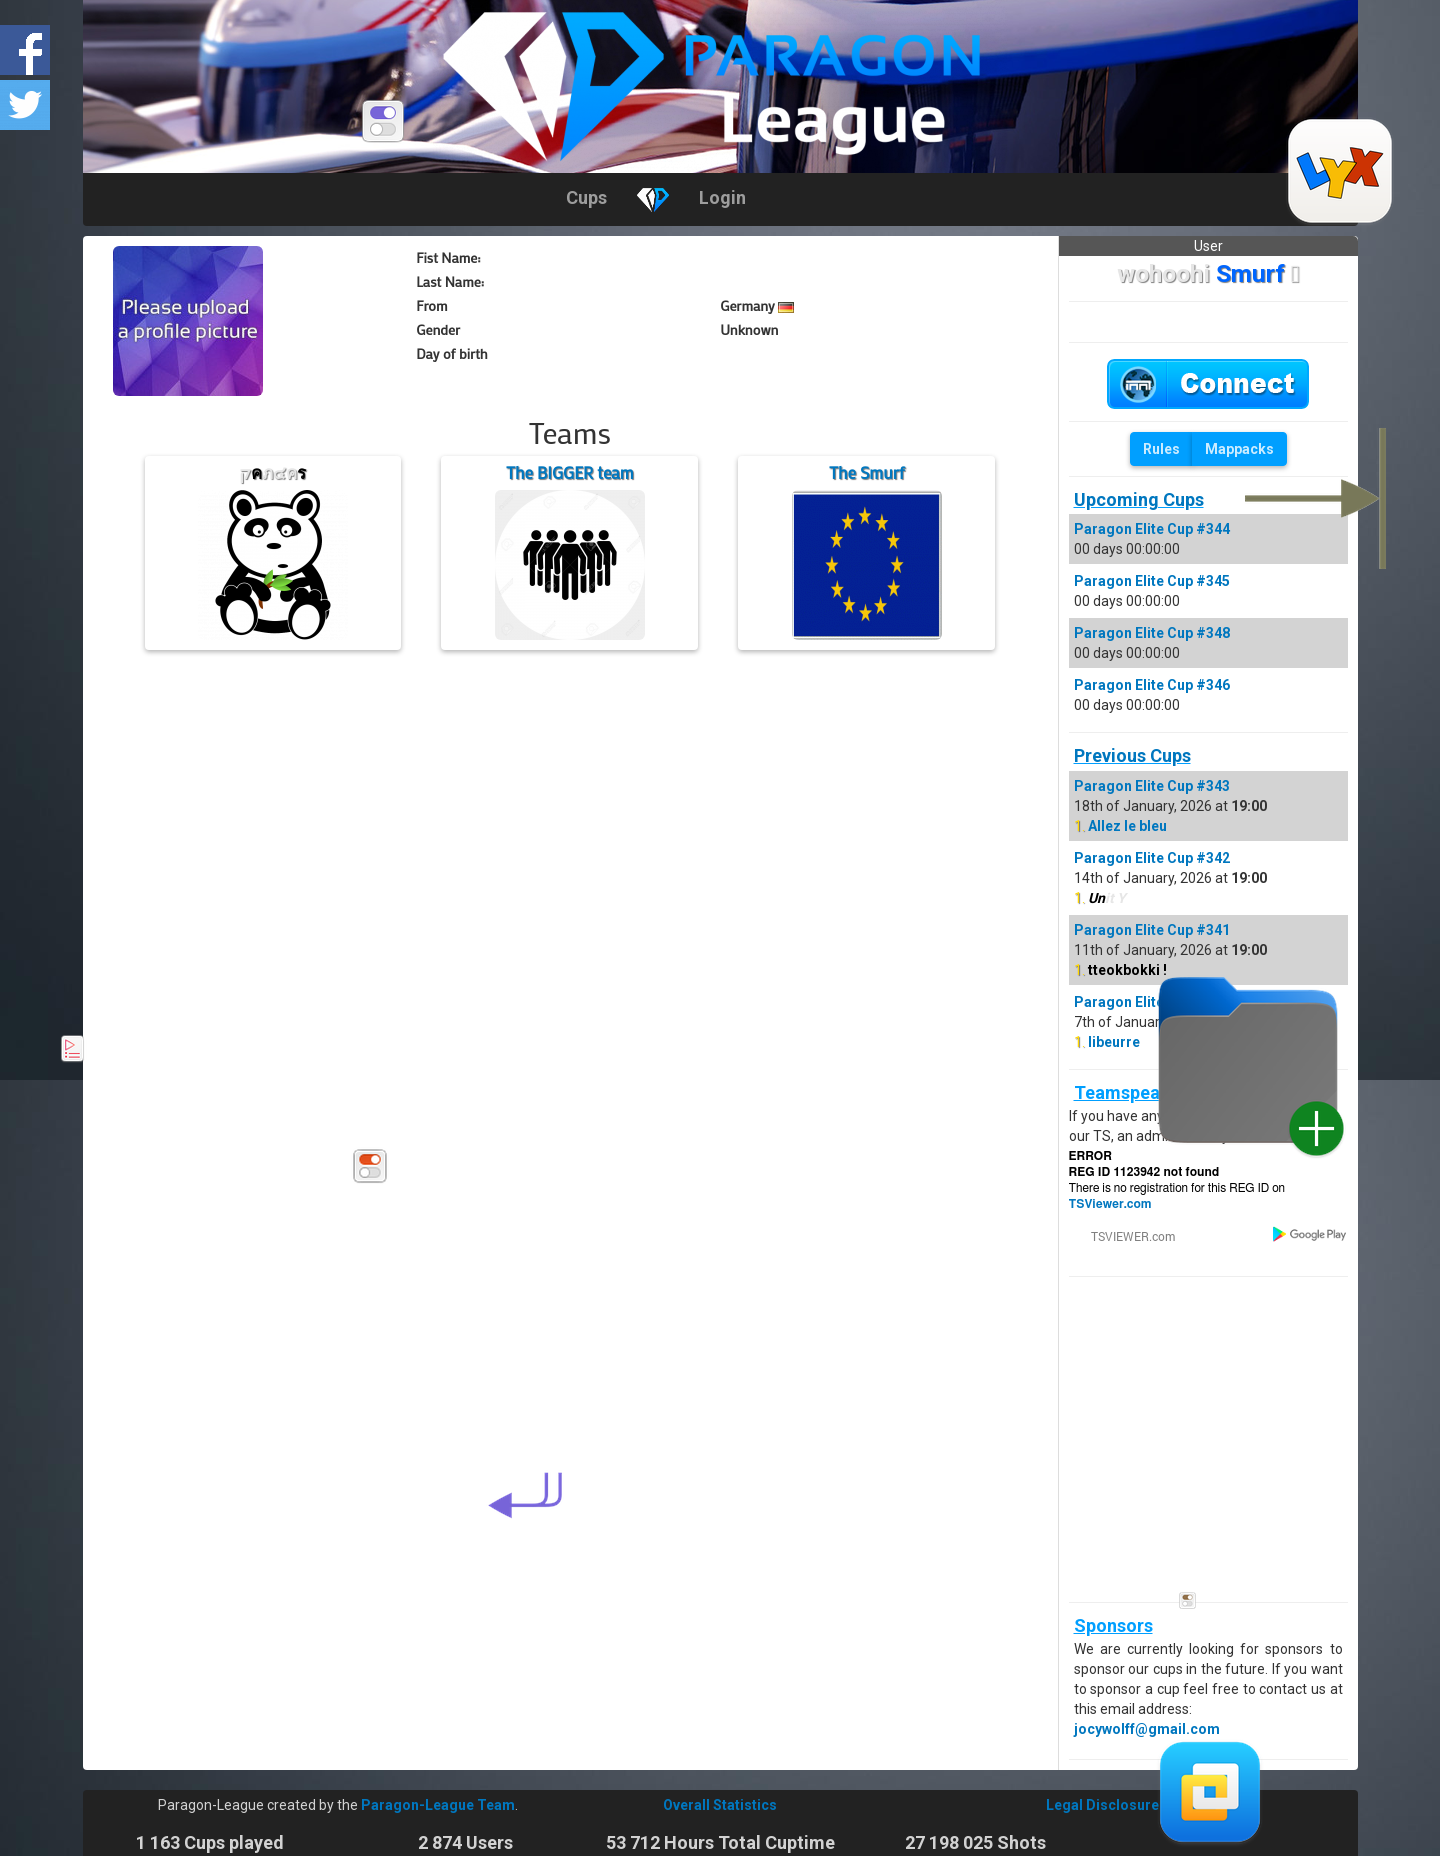  Describe the element at coordinates (1210, 1792) in the screenshot. I see `open vmware workstation` at that location.